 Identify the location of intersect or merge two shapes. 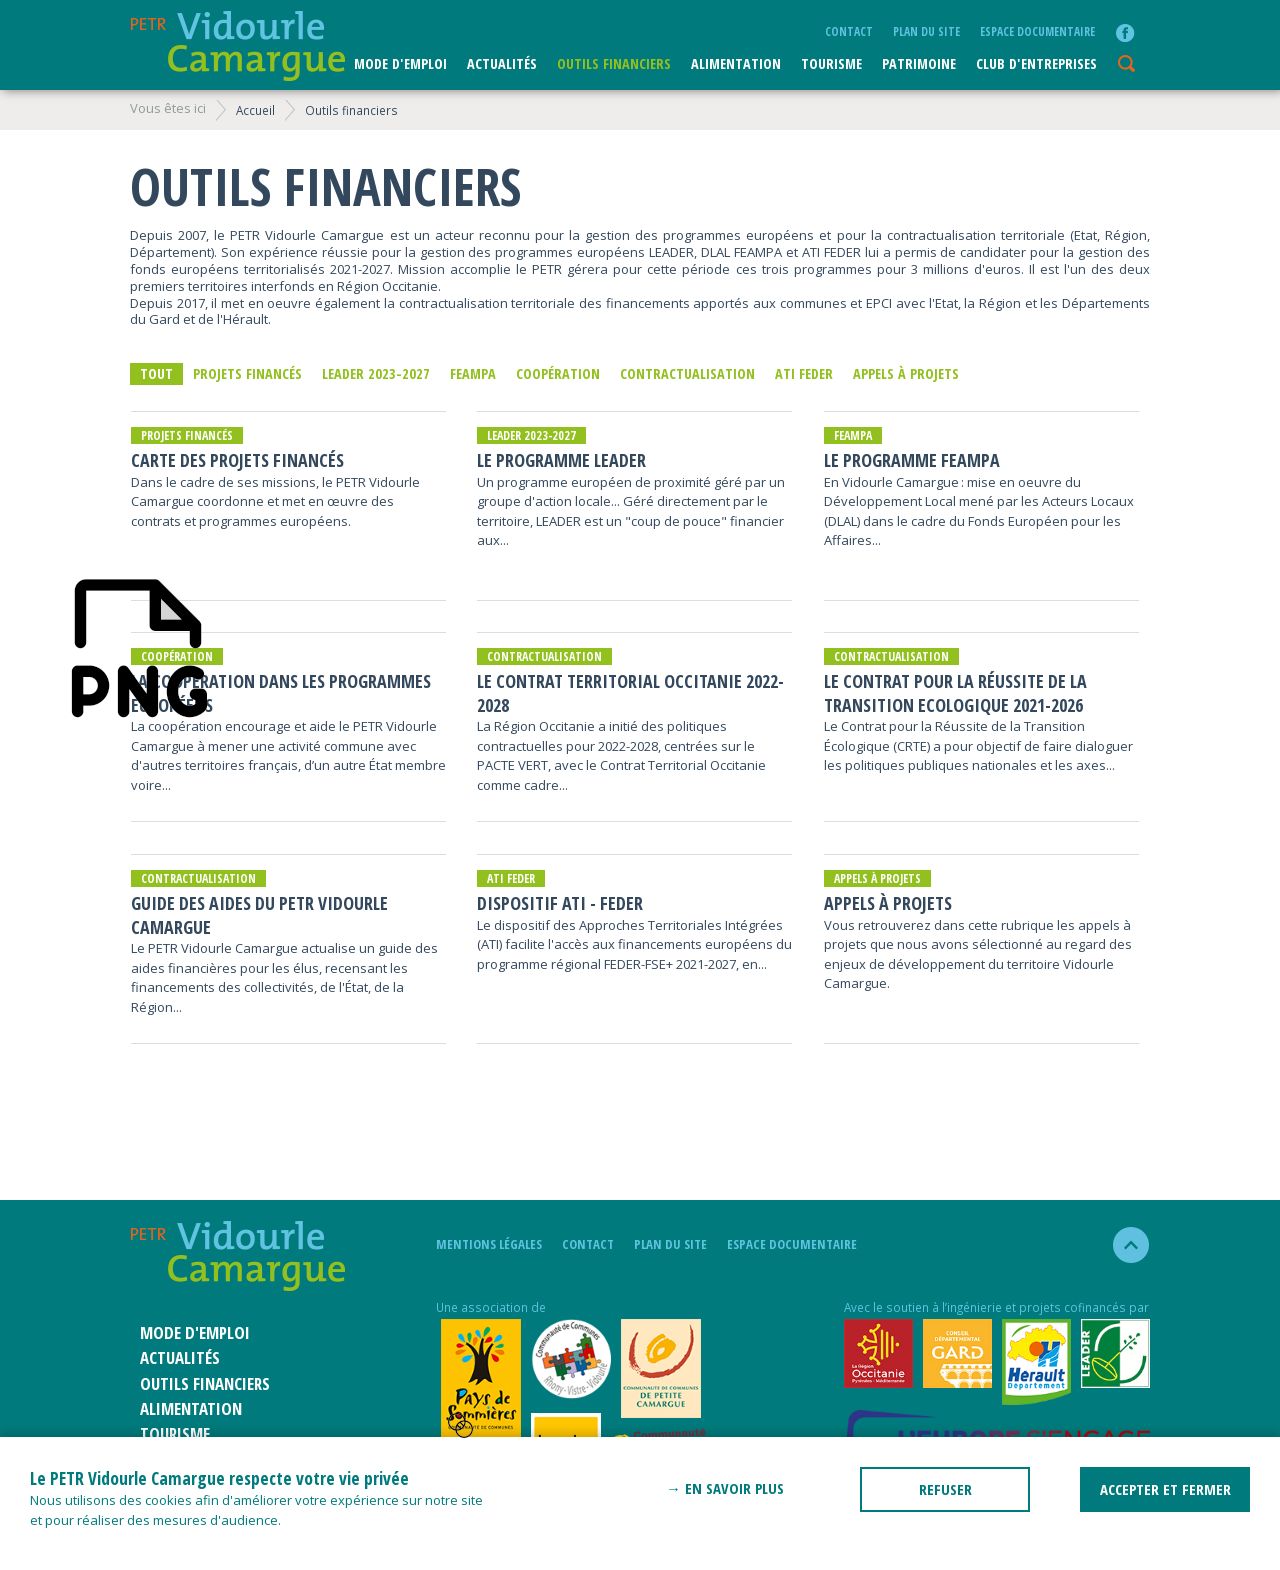
(460, 1425).